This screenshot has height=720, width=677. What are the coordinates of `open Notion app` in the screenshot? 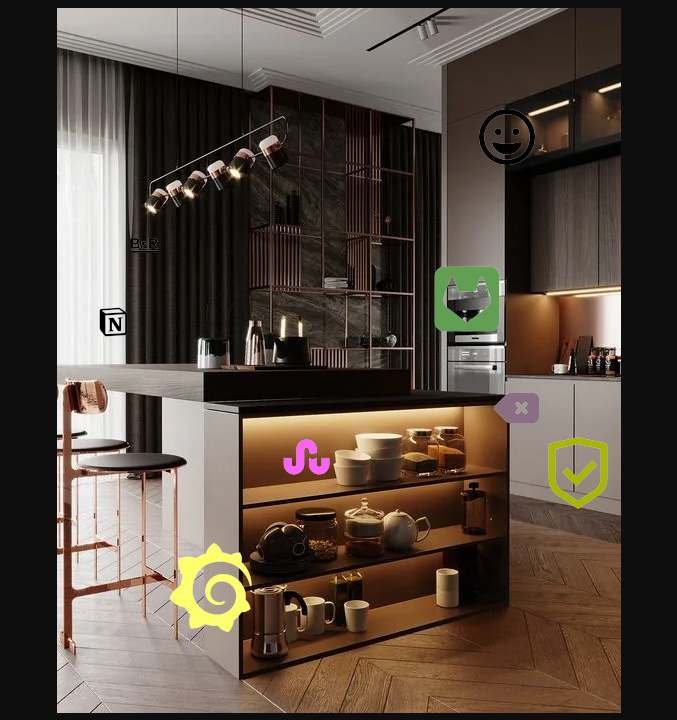 It's located at (114, 322).